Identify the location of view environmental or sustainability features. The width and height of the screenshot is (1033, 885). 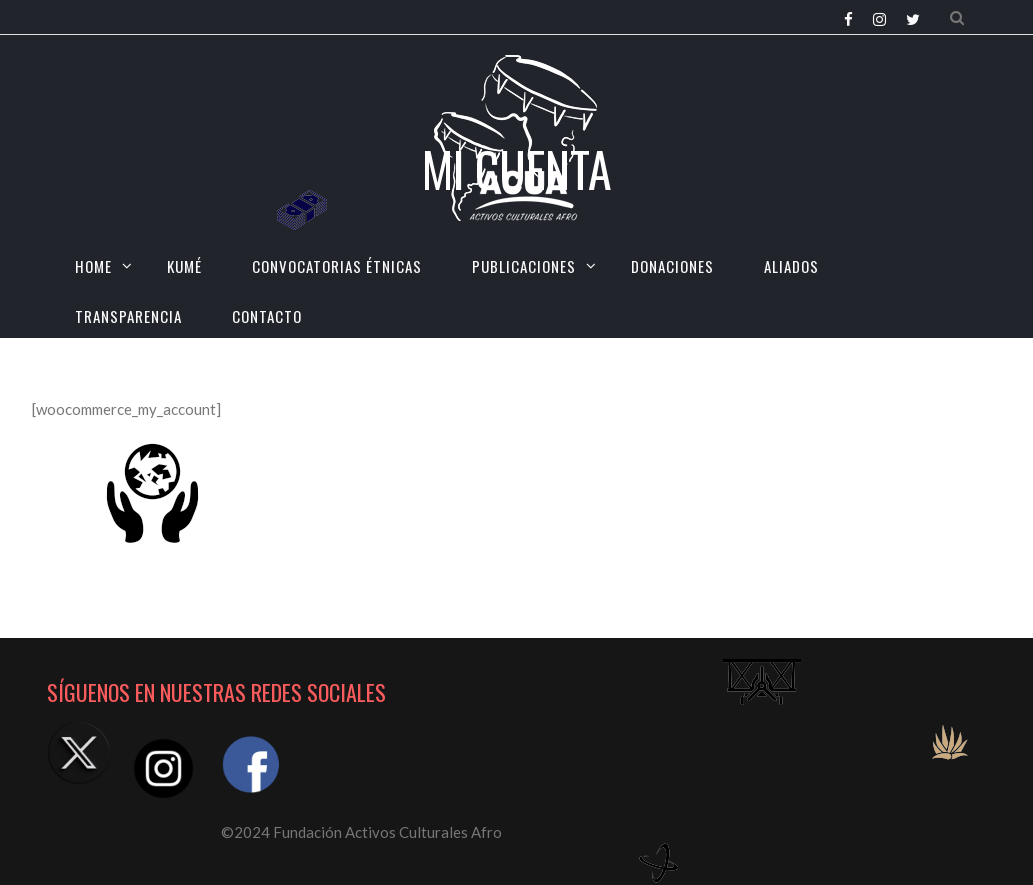
(152, 493).